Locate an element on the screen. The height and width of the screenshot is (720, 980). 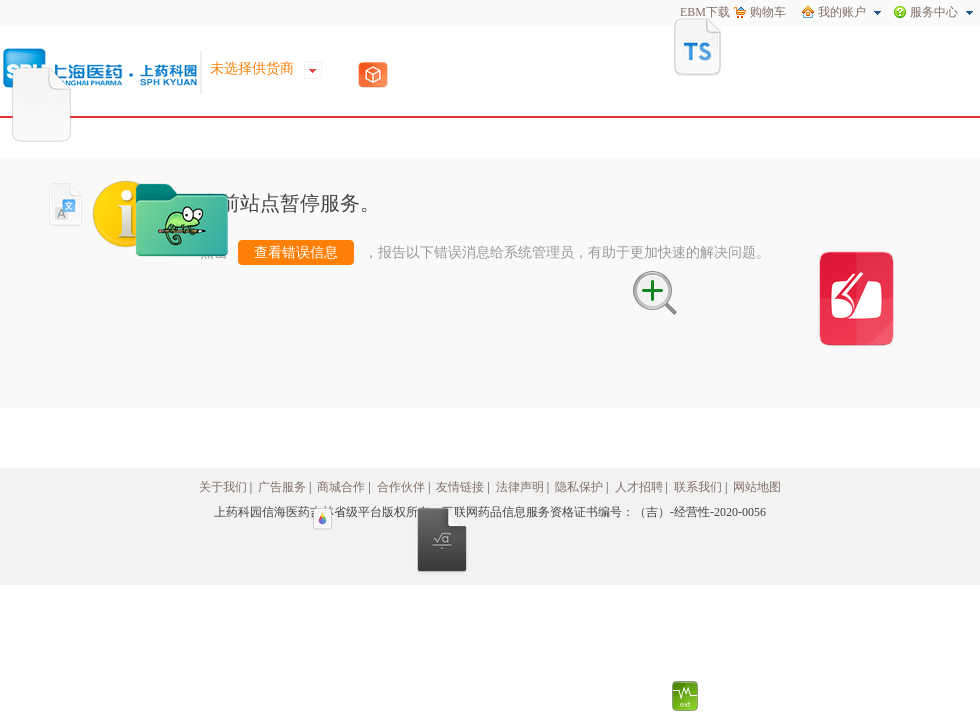
postscript or vector document file is located at coordinates (856, 298).